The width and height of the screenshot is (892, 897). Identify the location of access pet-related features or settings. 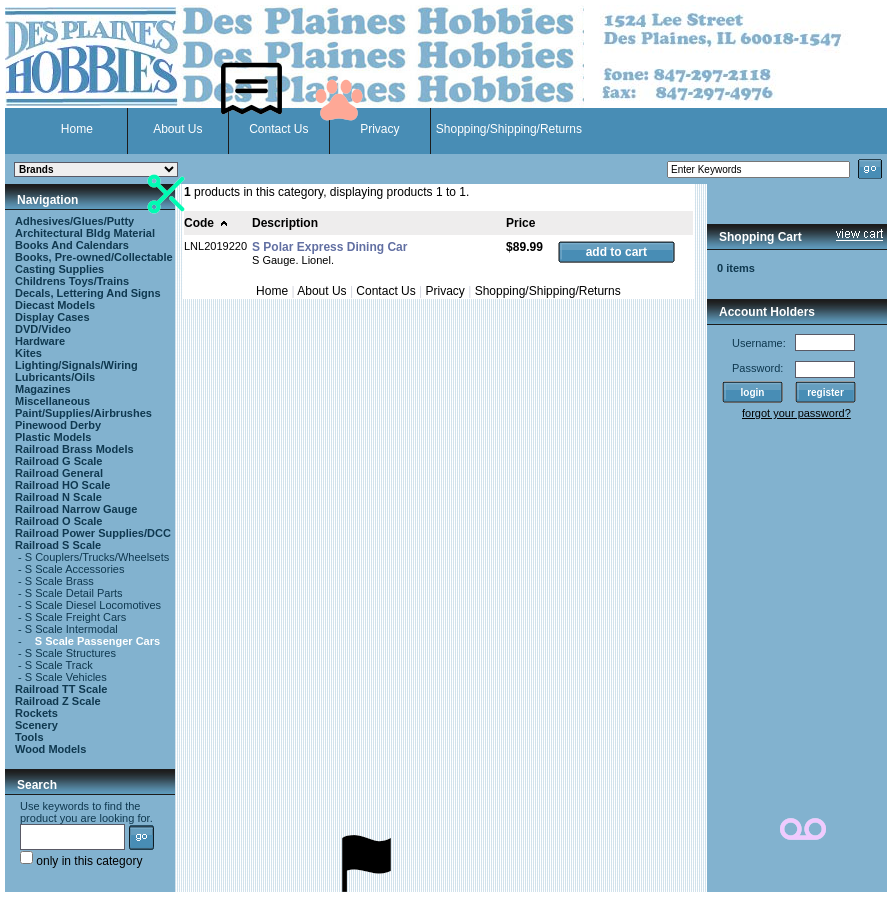
(339, 100).